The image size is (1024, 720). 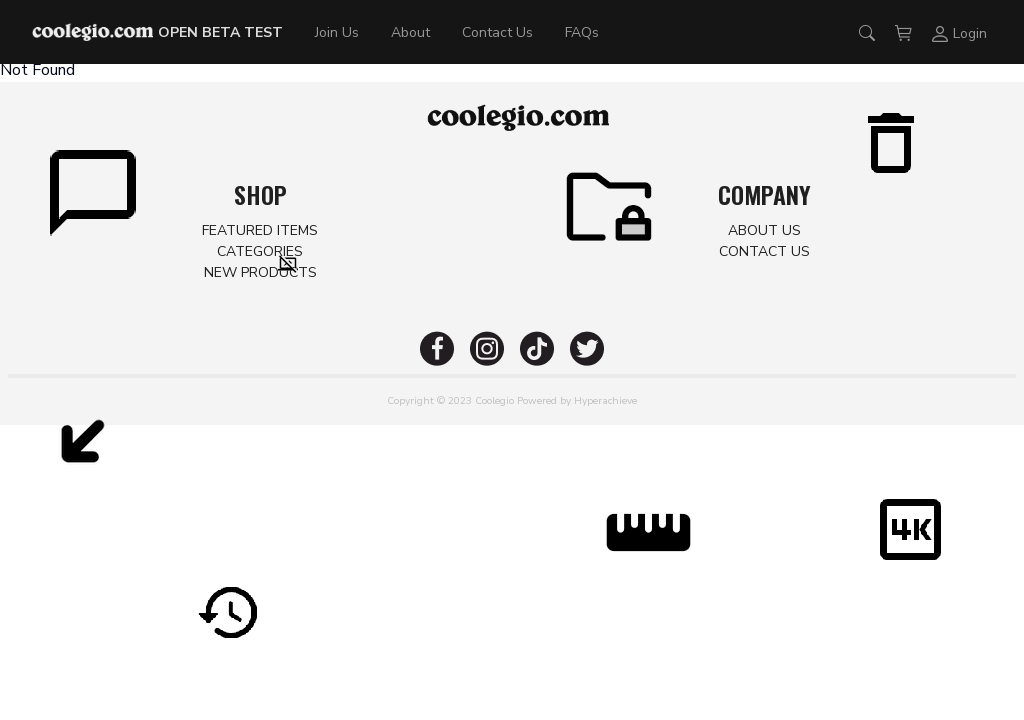 I want to click on delete selected item, so click(x=891, y=143).